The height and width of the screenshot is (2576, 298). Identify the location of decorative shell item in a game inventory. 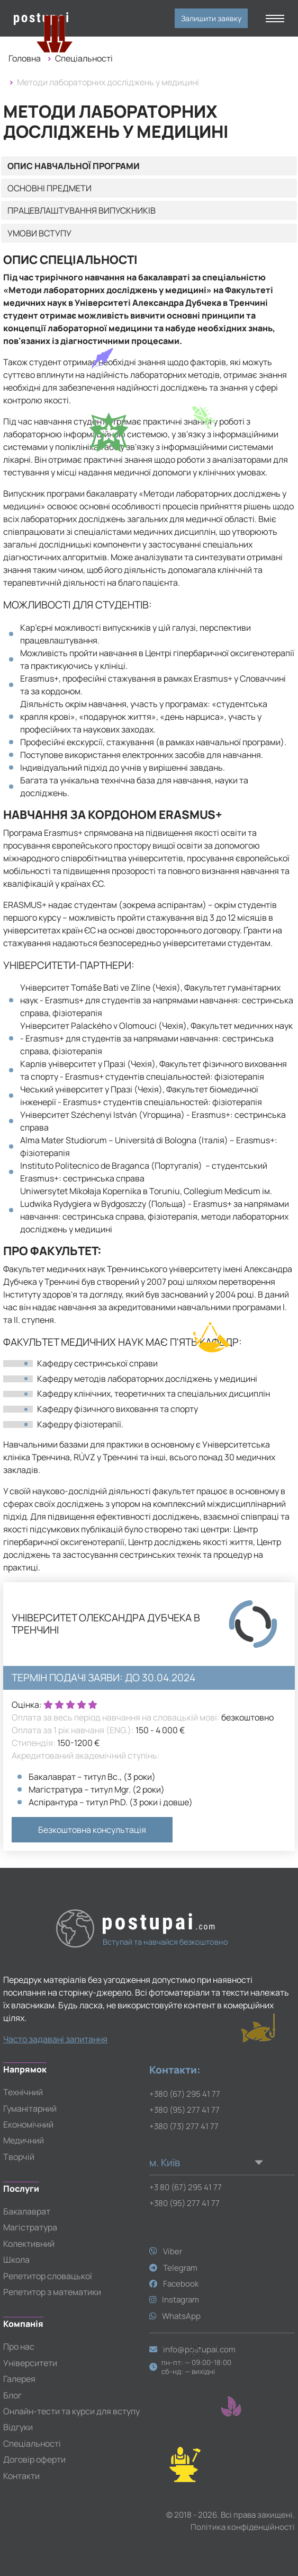
(102, 358).